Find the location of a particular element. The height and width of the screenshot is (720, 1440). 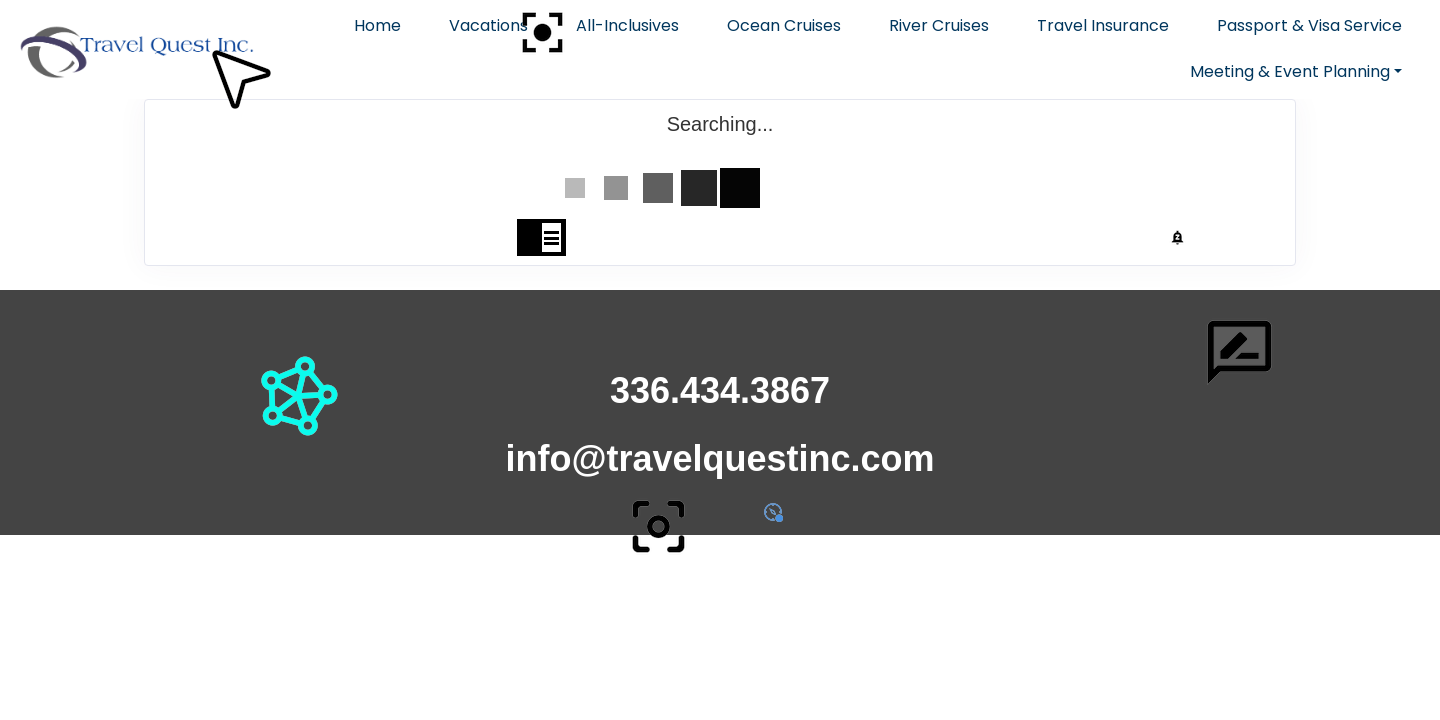

center focus on the current subject is located at coordinates (542, 32).